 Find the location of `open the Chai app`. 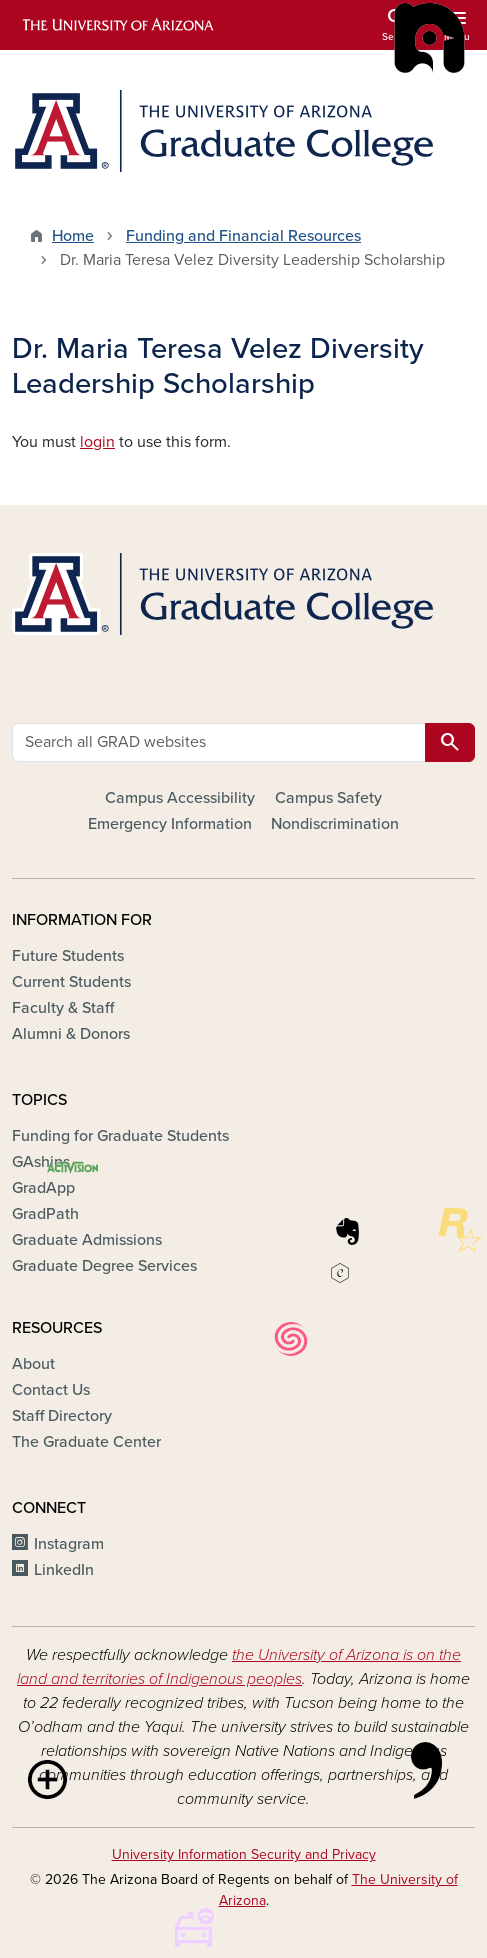

open the Chai app is located at coordinates (340, 1273).